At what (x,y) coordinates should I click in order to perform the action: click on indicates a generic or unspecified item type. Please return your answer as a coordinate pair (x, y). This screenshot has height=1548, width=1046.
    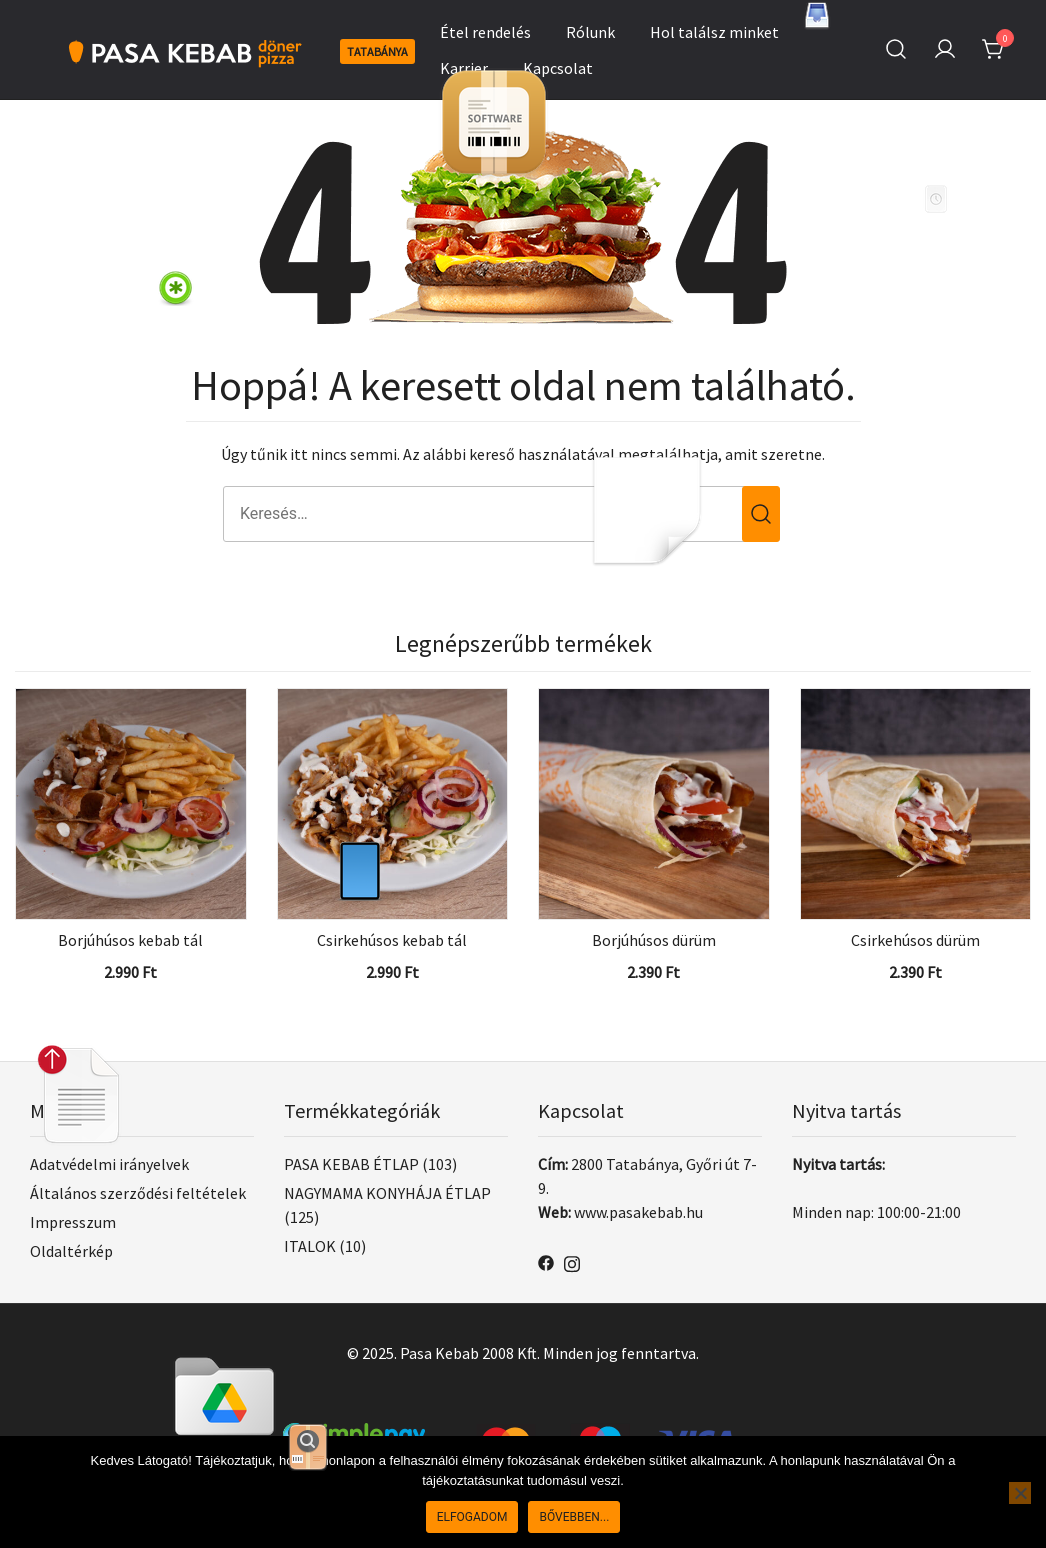
    Looking at the image, I should click on (176, 288).